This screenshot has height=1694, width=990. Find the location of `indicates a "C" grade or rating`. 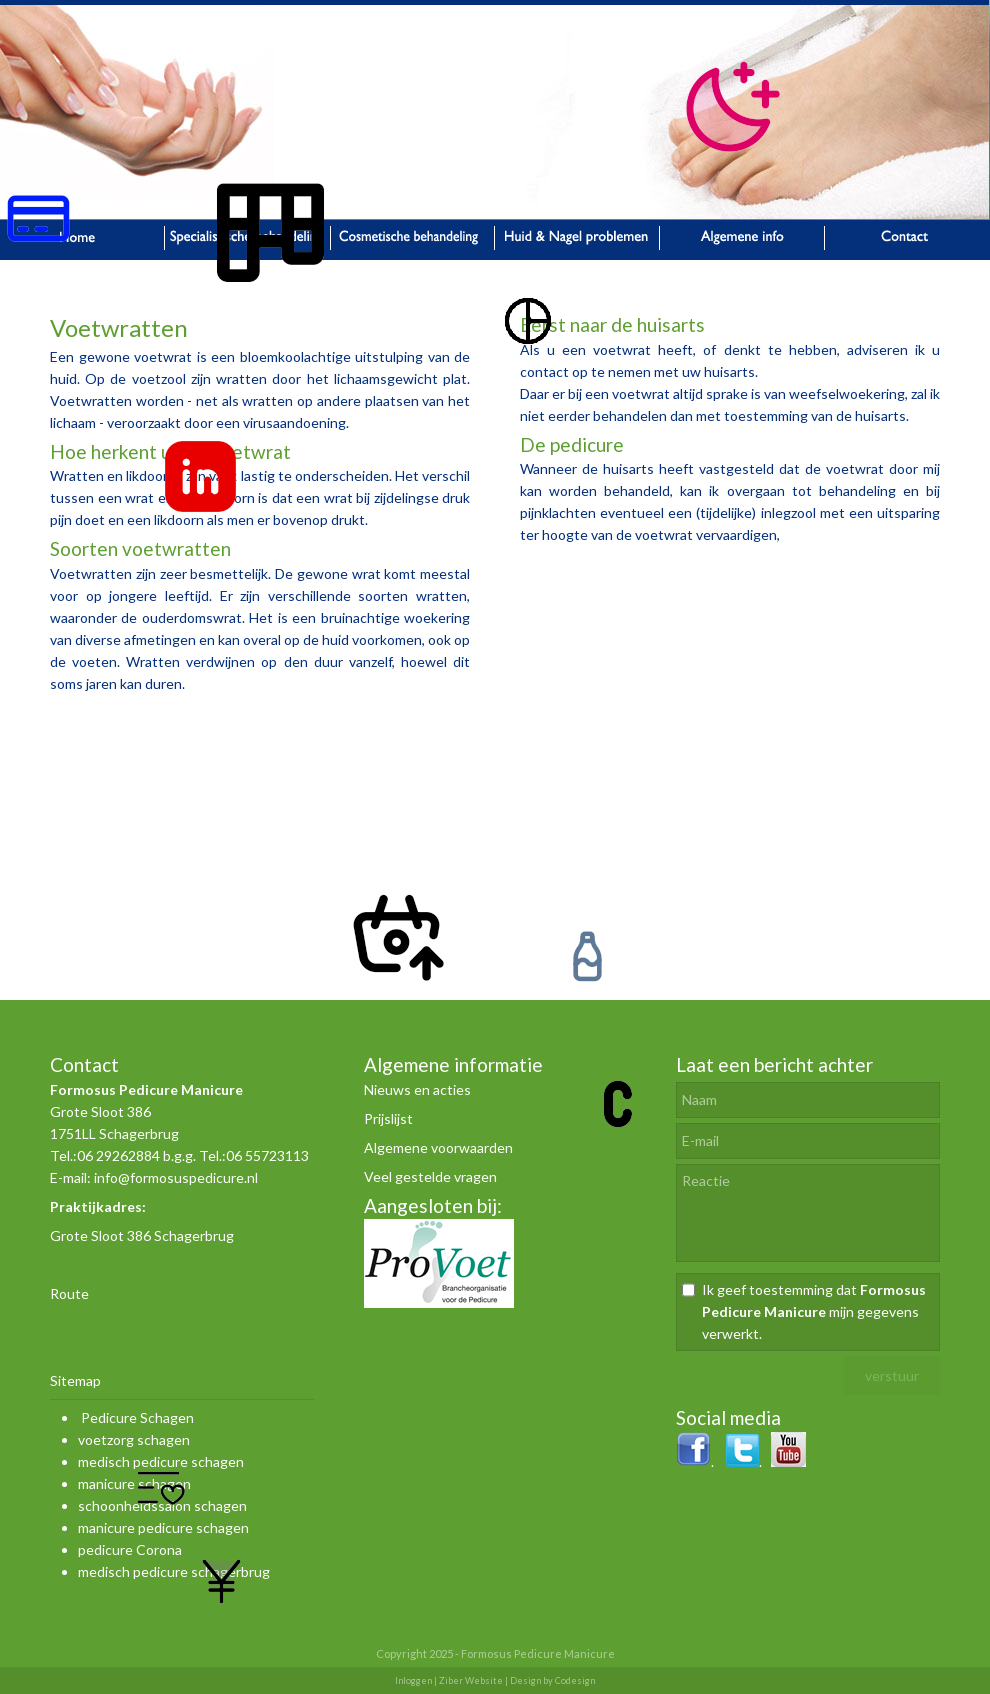

indicates a "C" grade or rating is located at coordinates (618, 1104).